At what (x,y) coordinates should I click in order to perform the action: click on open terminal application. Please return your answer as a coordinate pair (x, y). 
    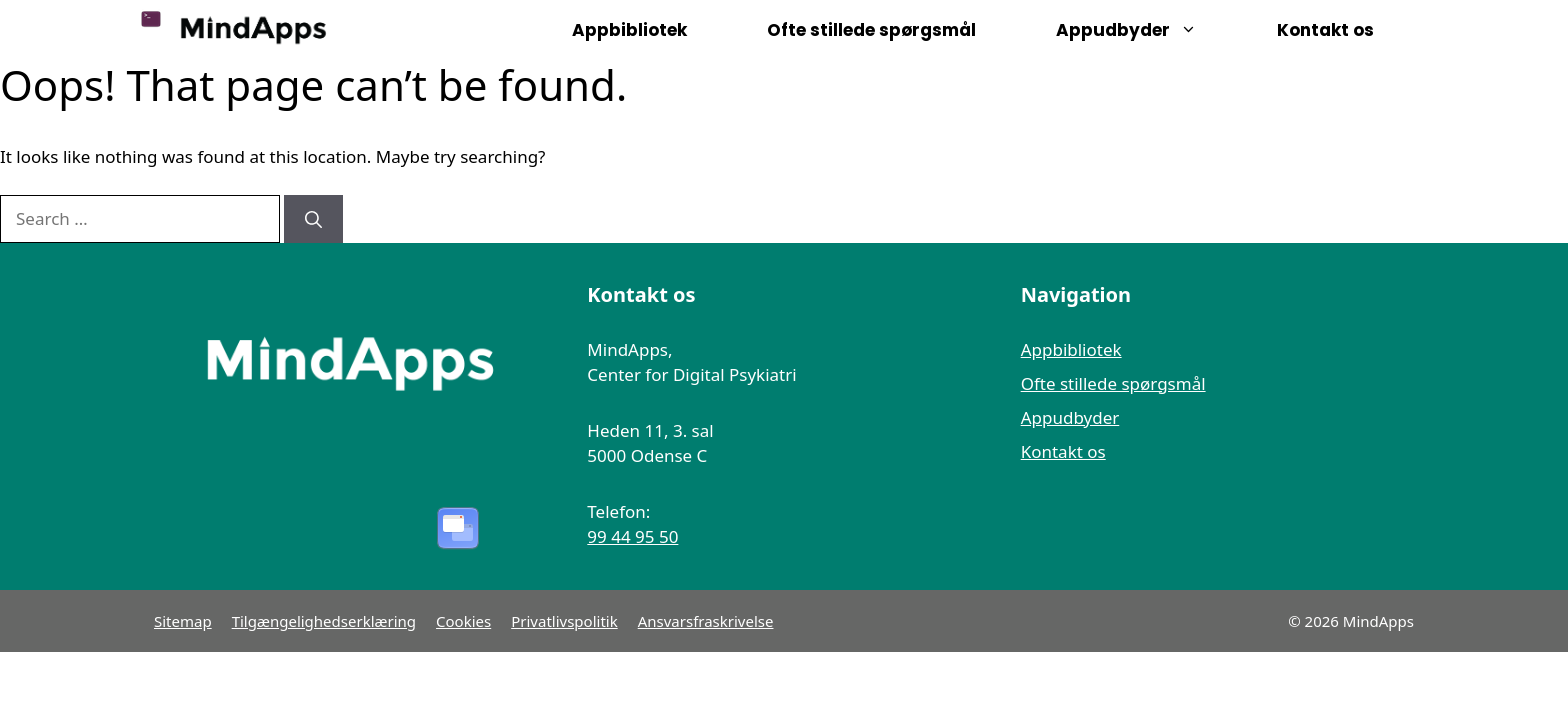
    Looking at the image, I should click on (151, 19).